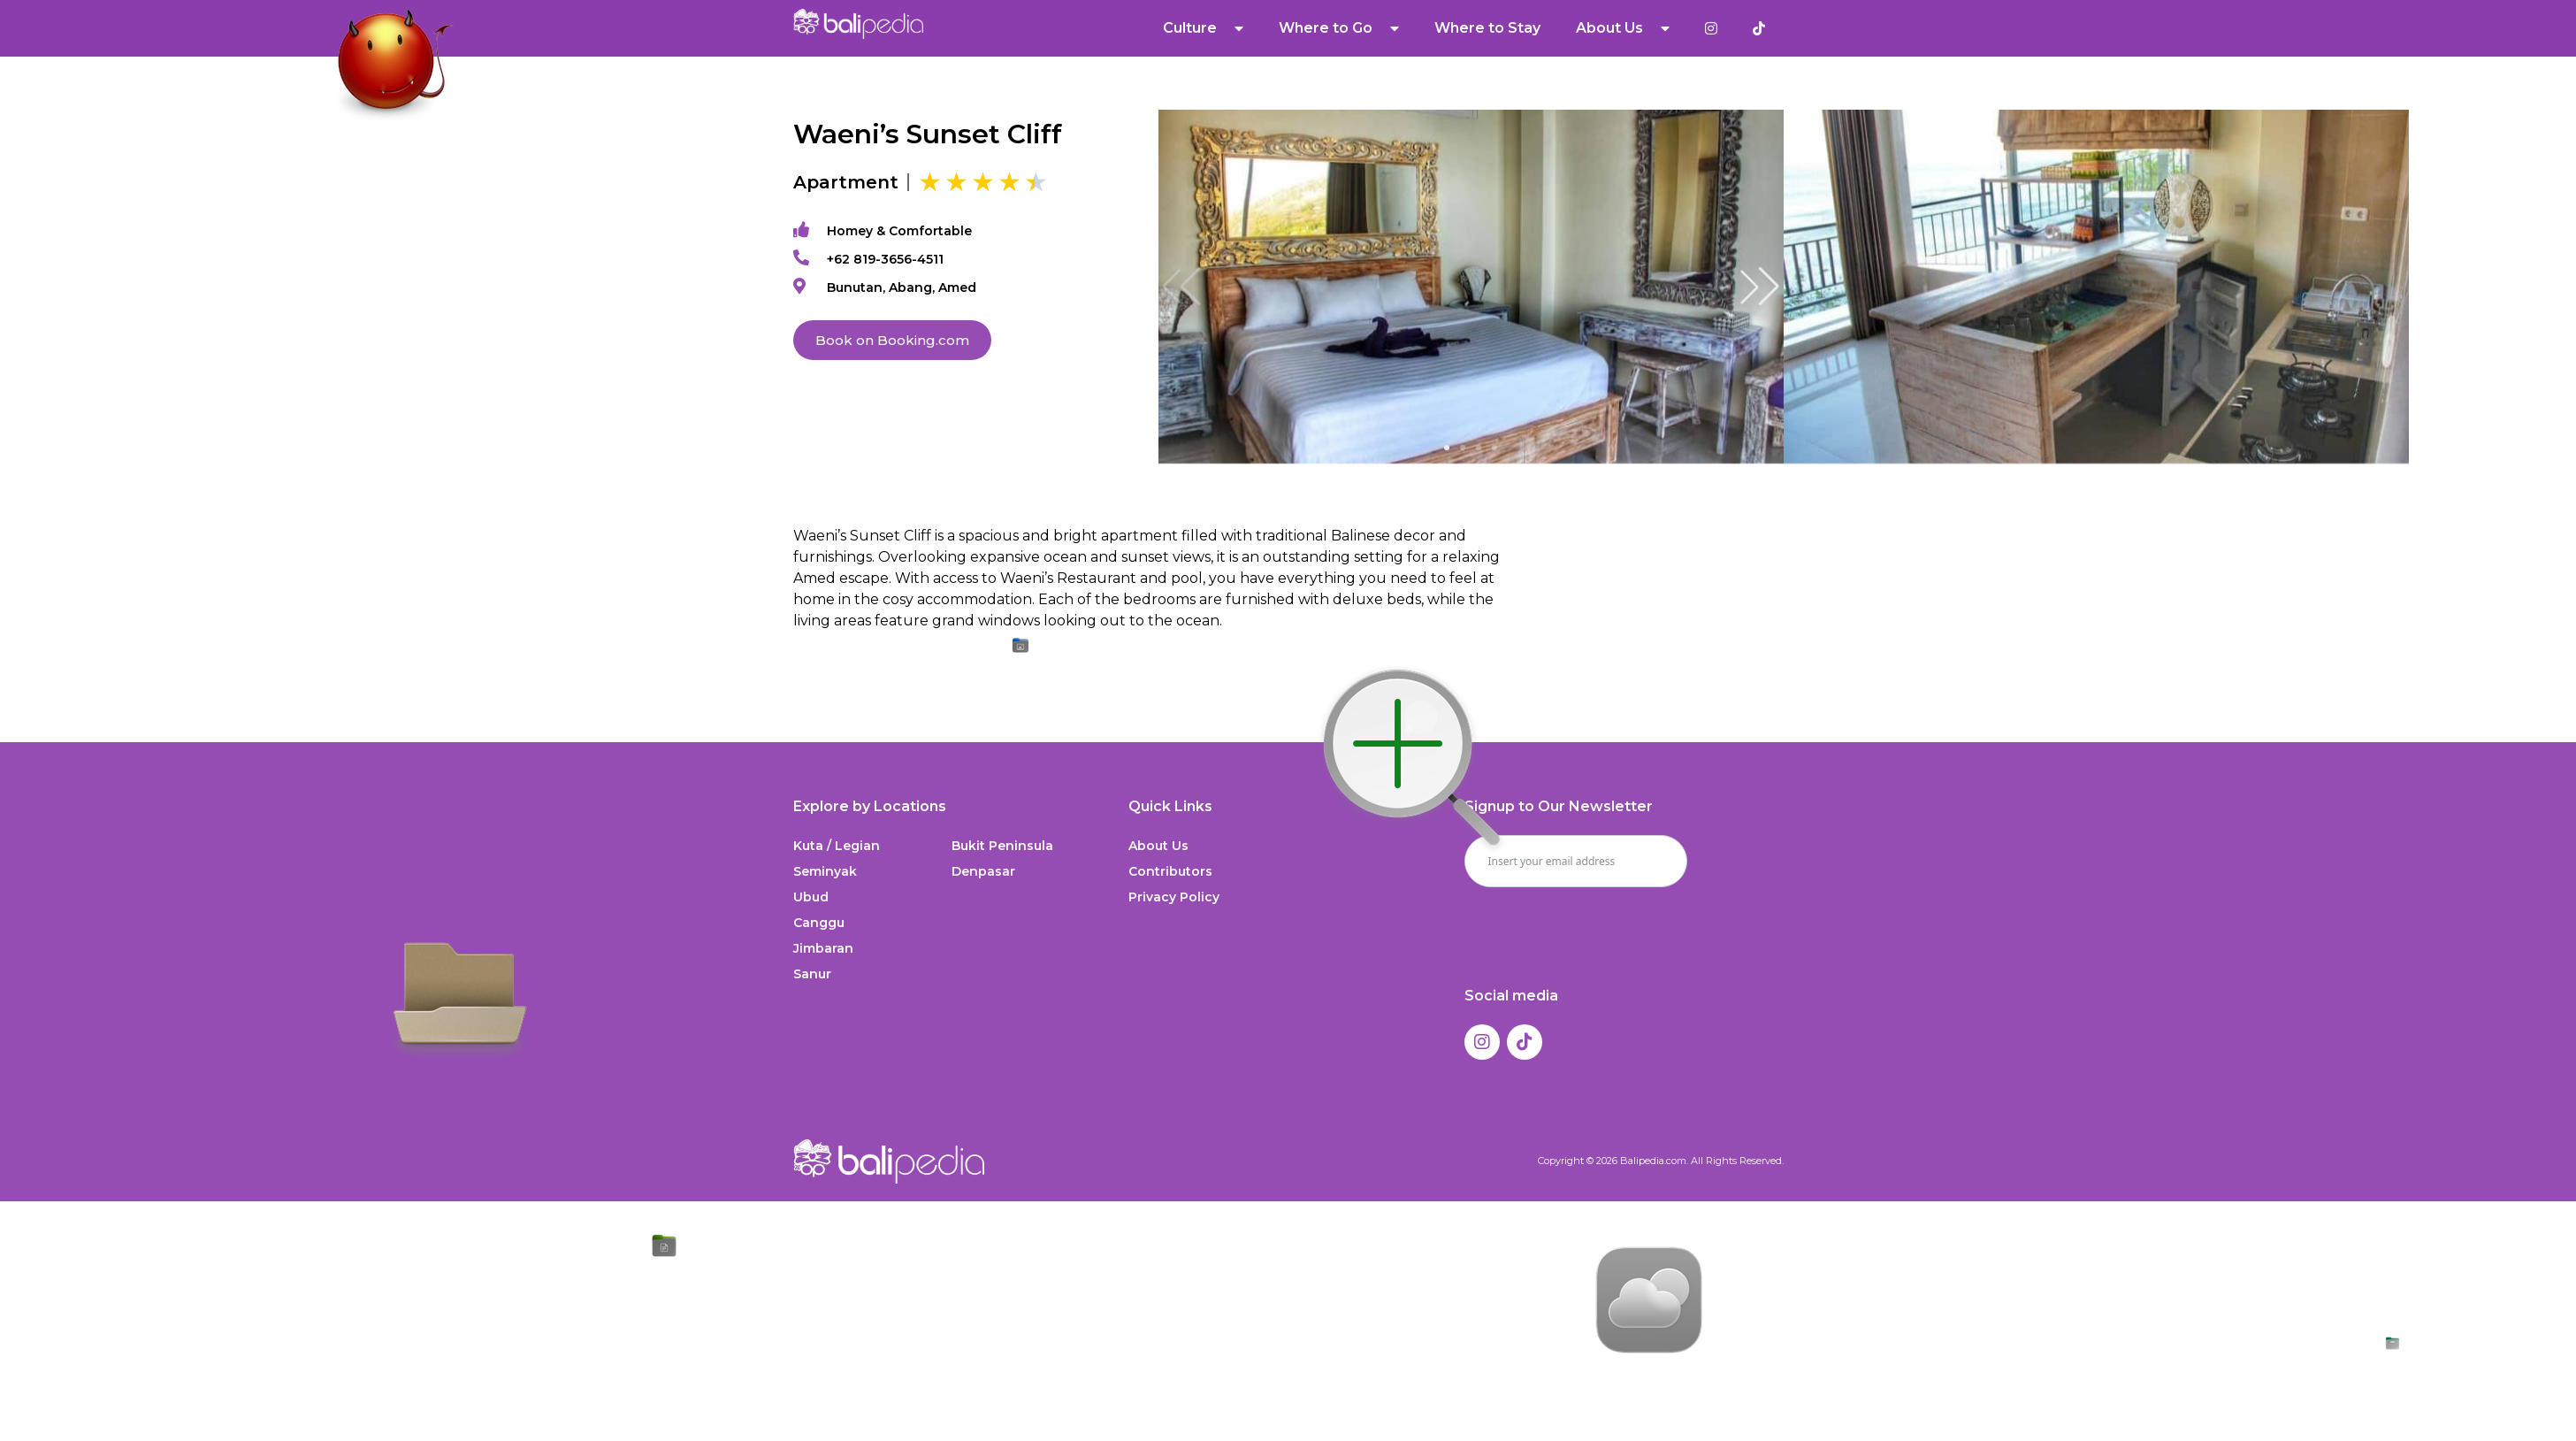 This screenshot has width=2576, height=1441. What do you see at coordinates (2392, 1343) in the screenshot?
I see `open the file manager application` at bounding box center [2392, 1343].